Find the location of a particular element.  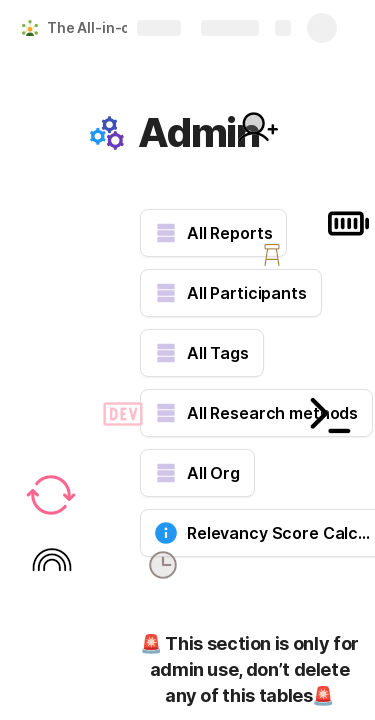

indicates battery is fully charged is located at coordinates (348, 223).